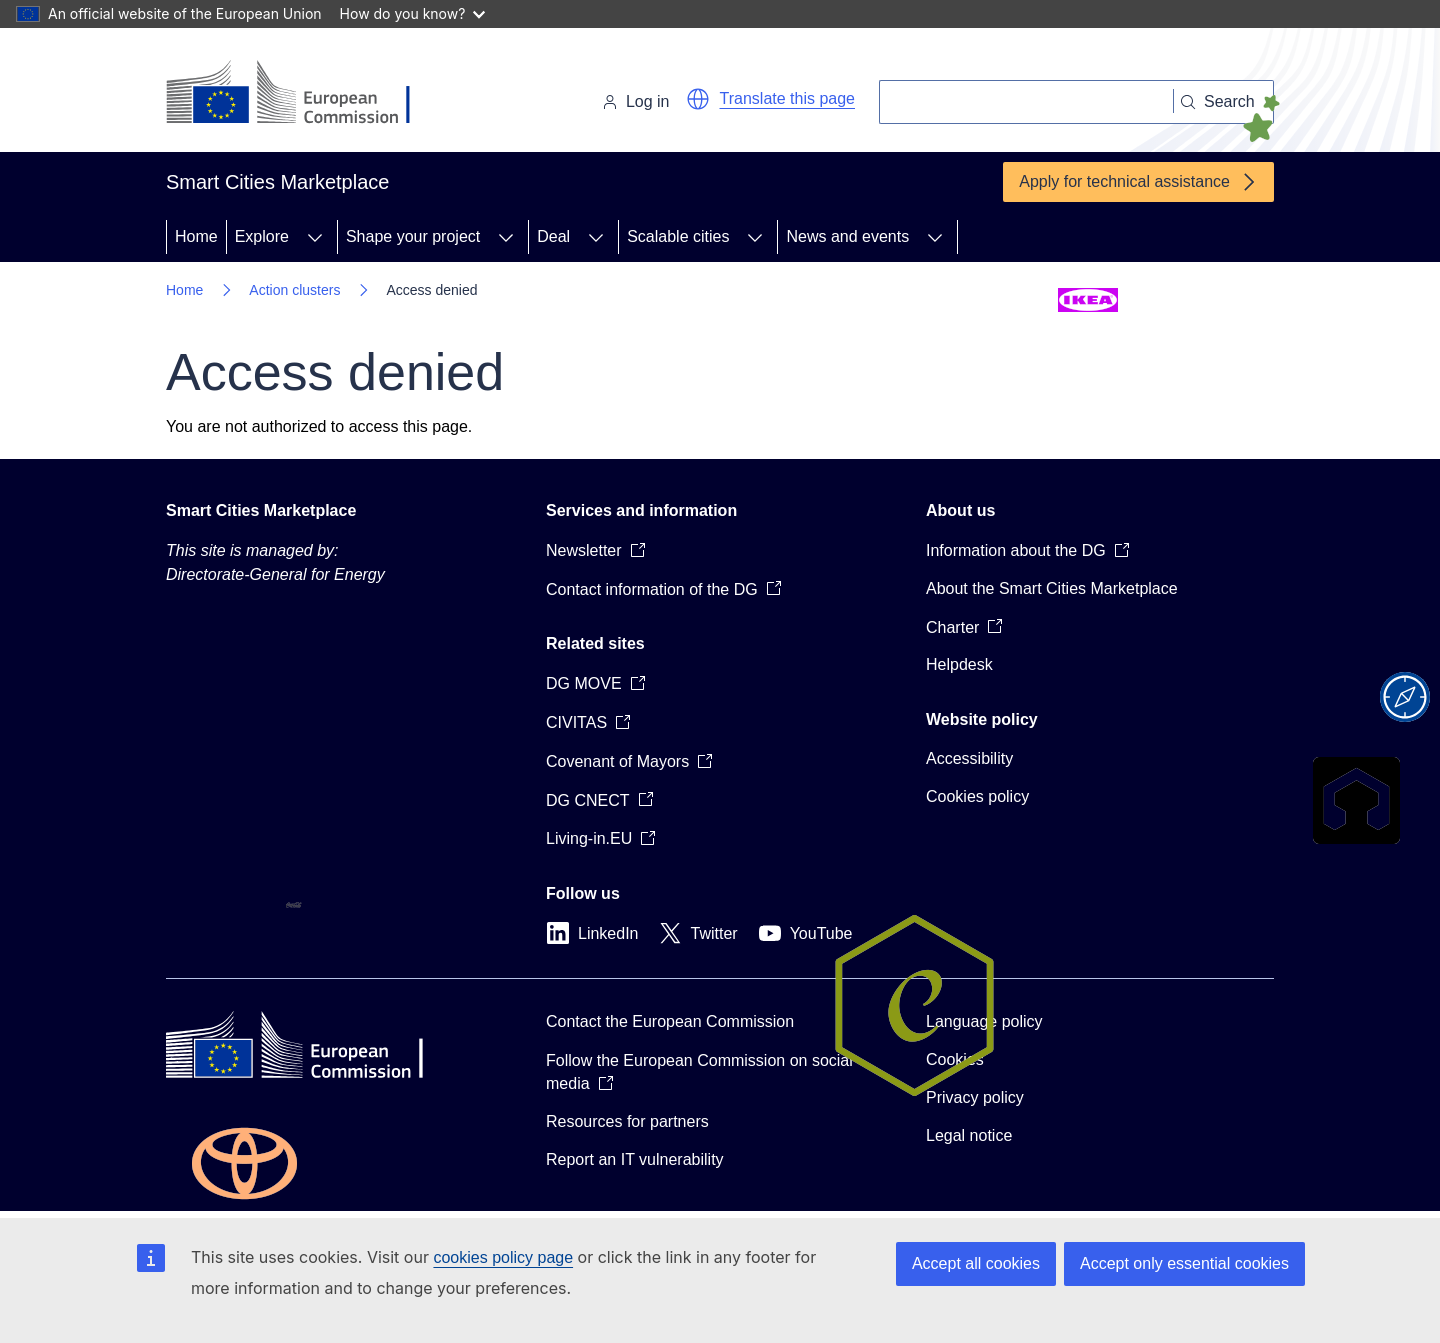 This screenshot has width=1440, height=1343. I want to click on open Anki flashcard application, so click(1261, 118).